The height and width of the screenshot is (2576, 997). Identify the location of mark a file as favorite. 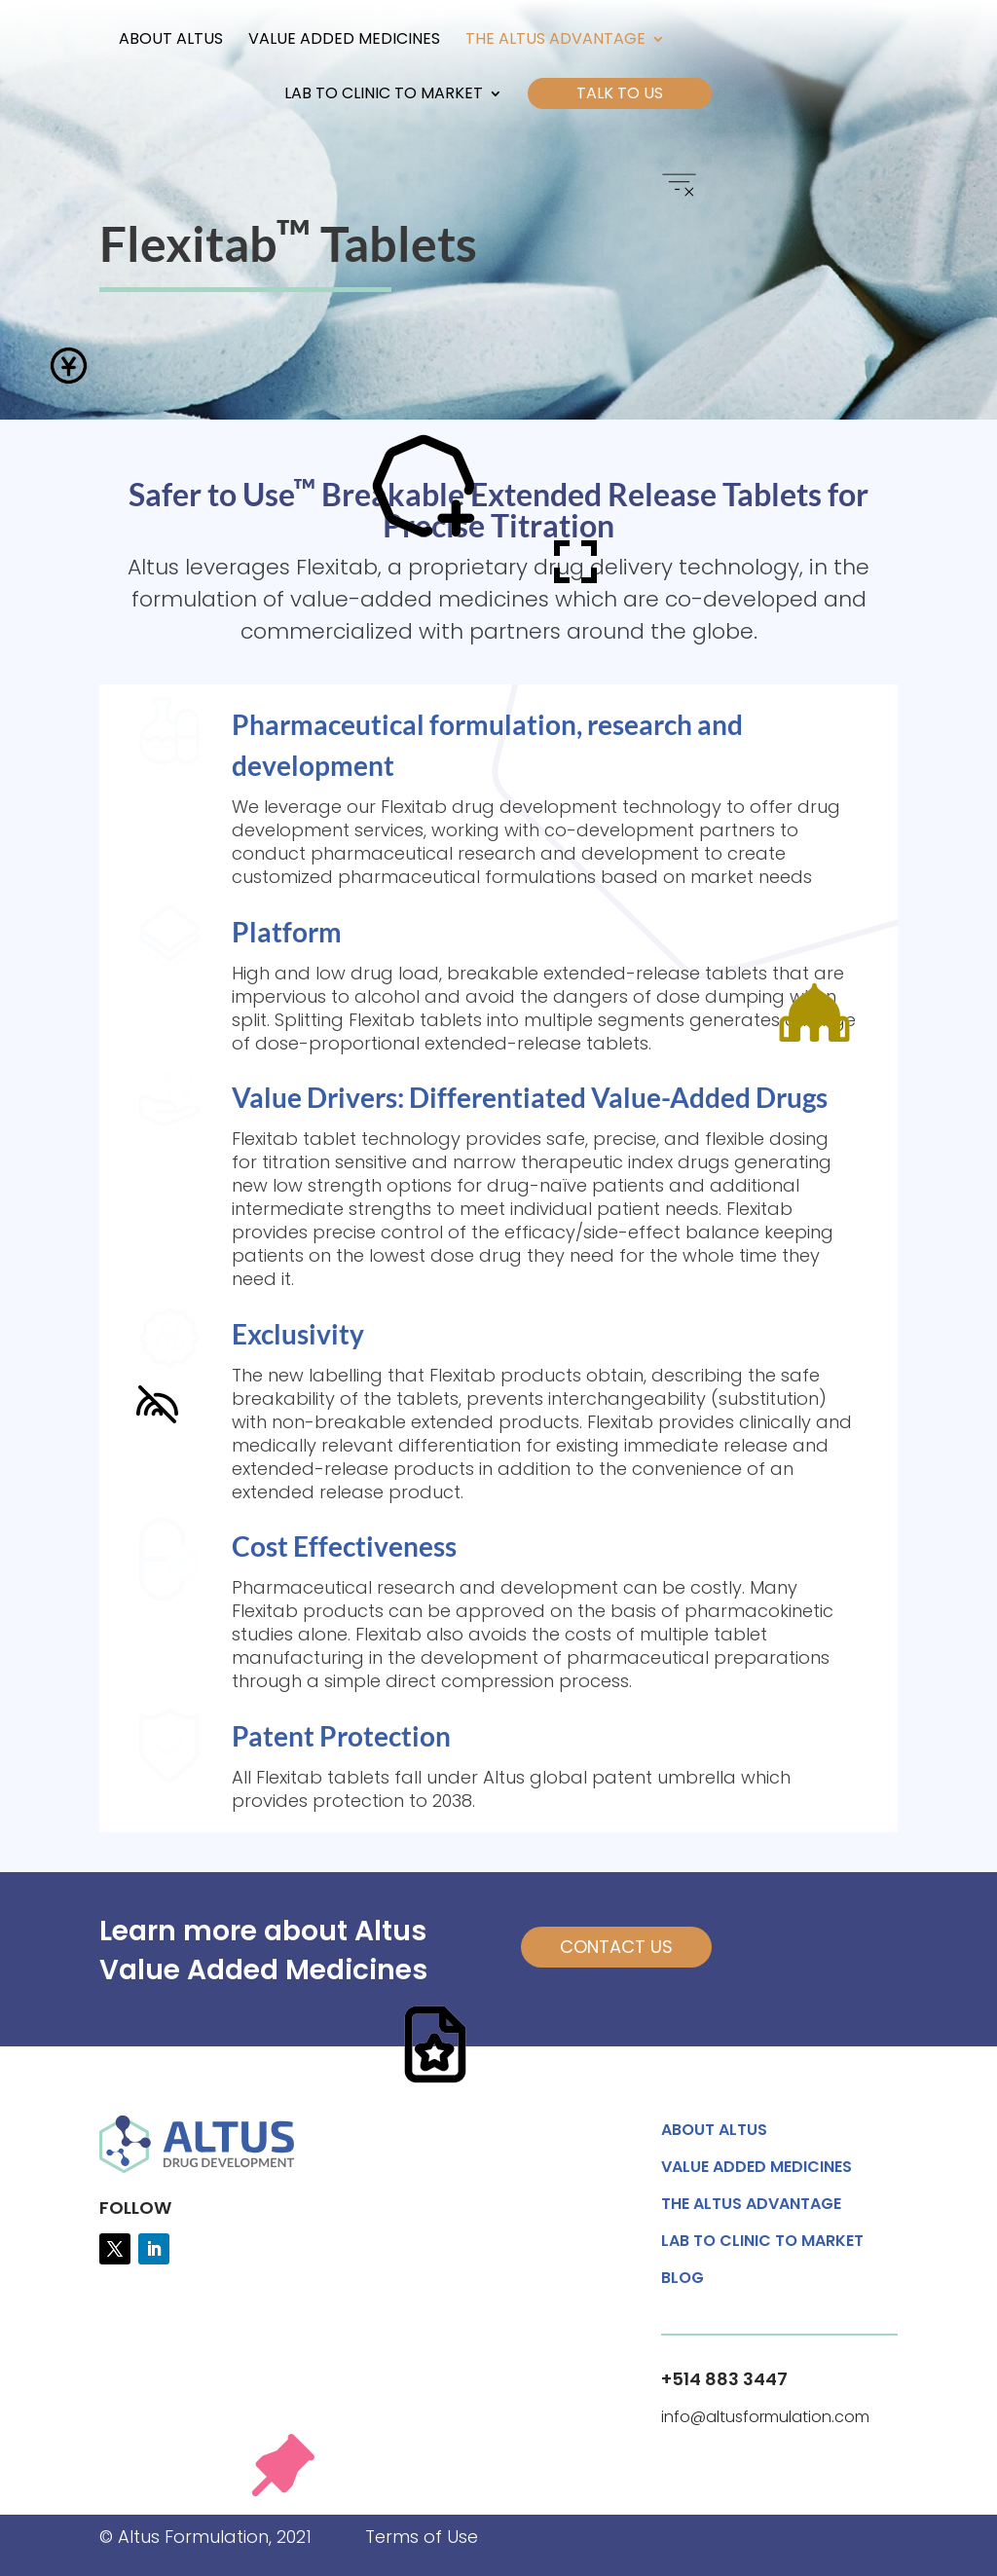
(435, 2044).